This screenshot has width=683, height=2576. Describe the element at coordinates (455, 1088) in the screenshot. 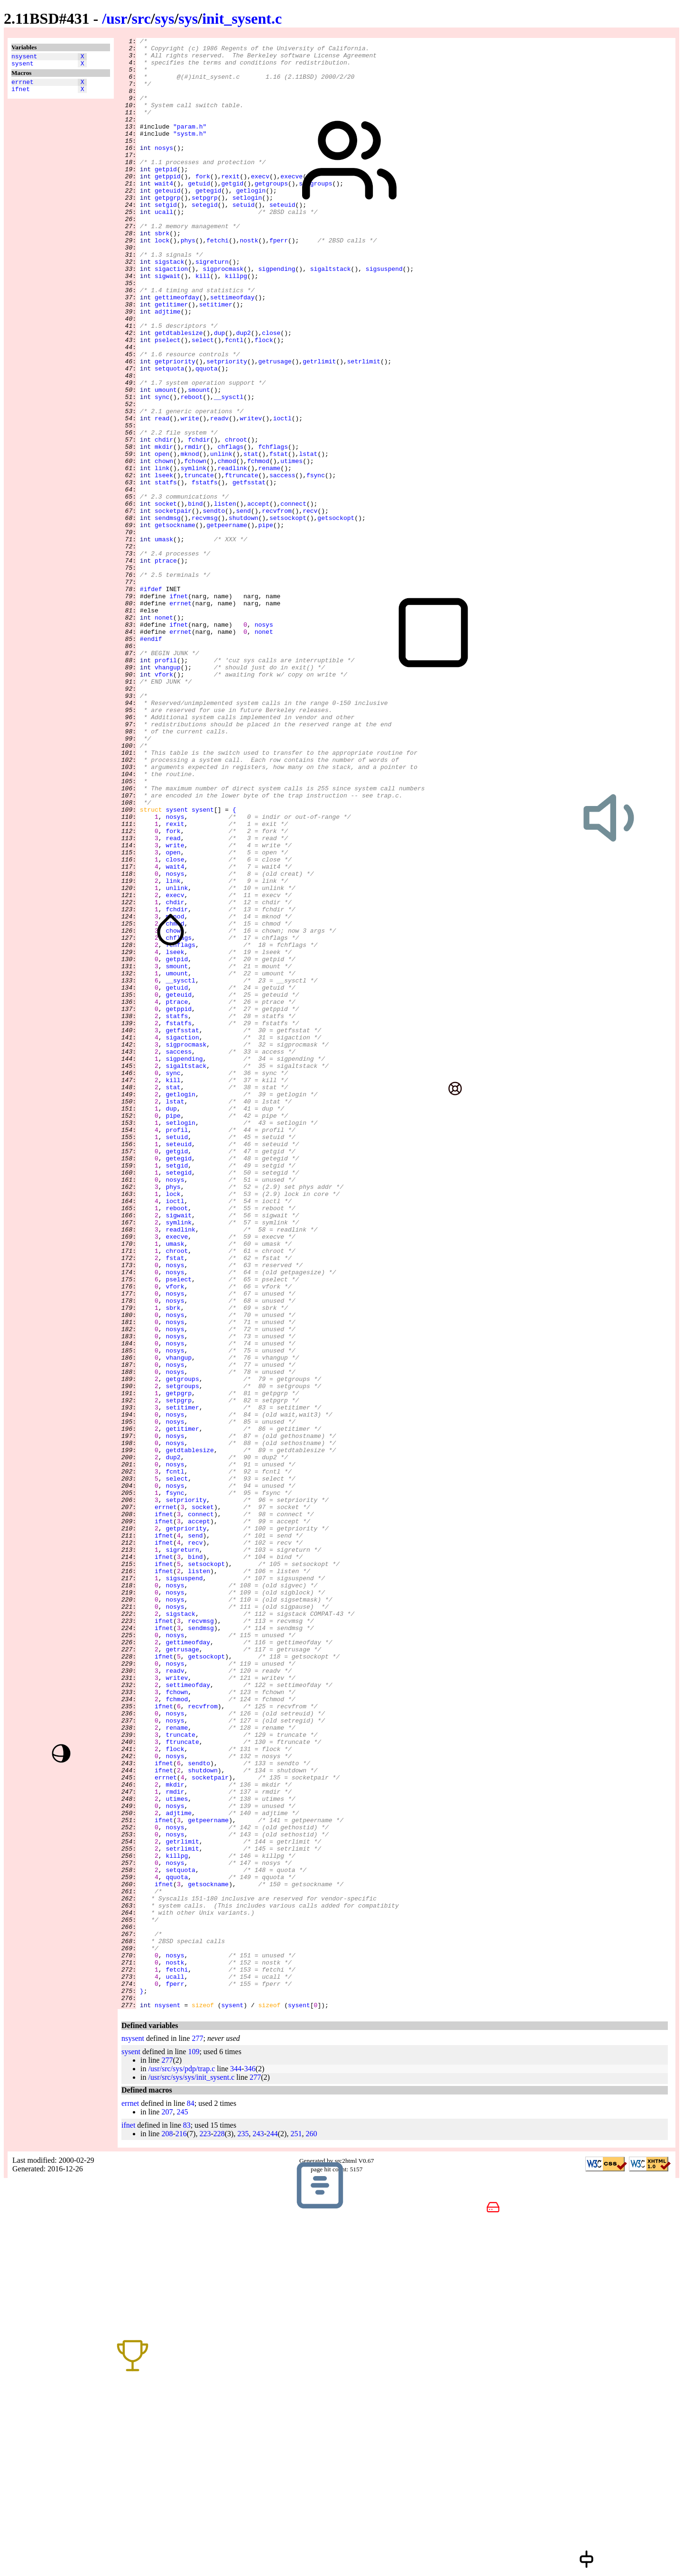

I see `access help or support` at that location.